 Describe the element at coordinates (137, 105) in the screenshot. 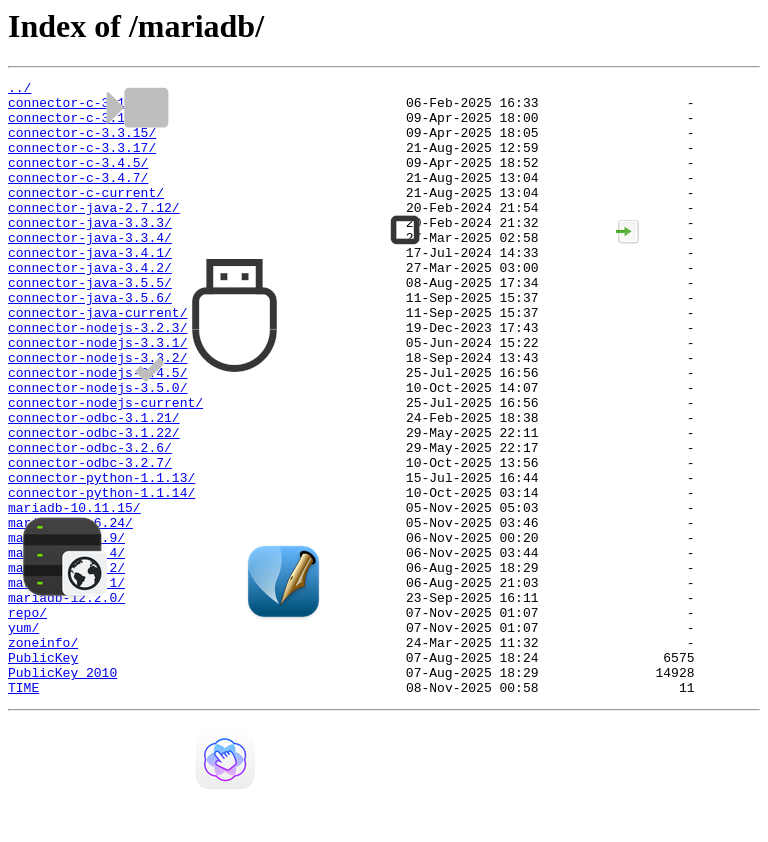

I see `open your videos folder` at that location.